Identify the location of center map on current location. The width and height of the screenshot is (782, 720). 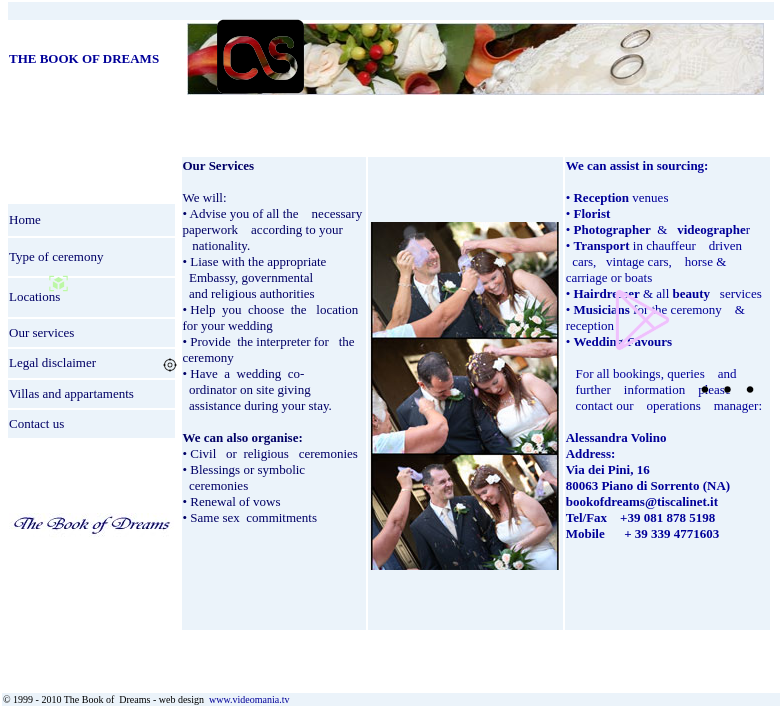
(170, 365).